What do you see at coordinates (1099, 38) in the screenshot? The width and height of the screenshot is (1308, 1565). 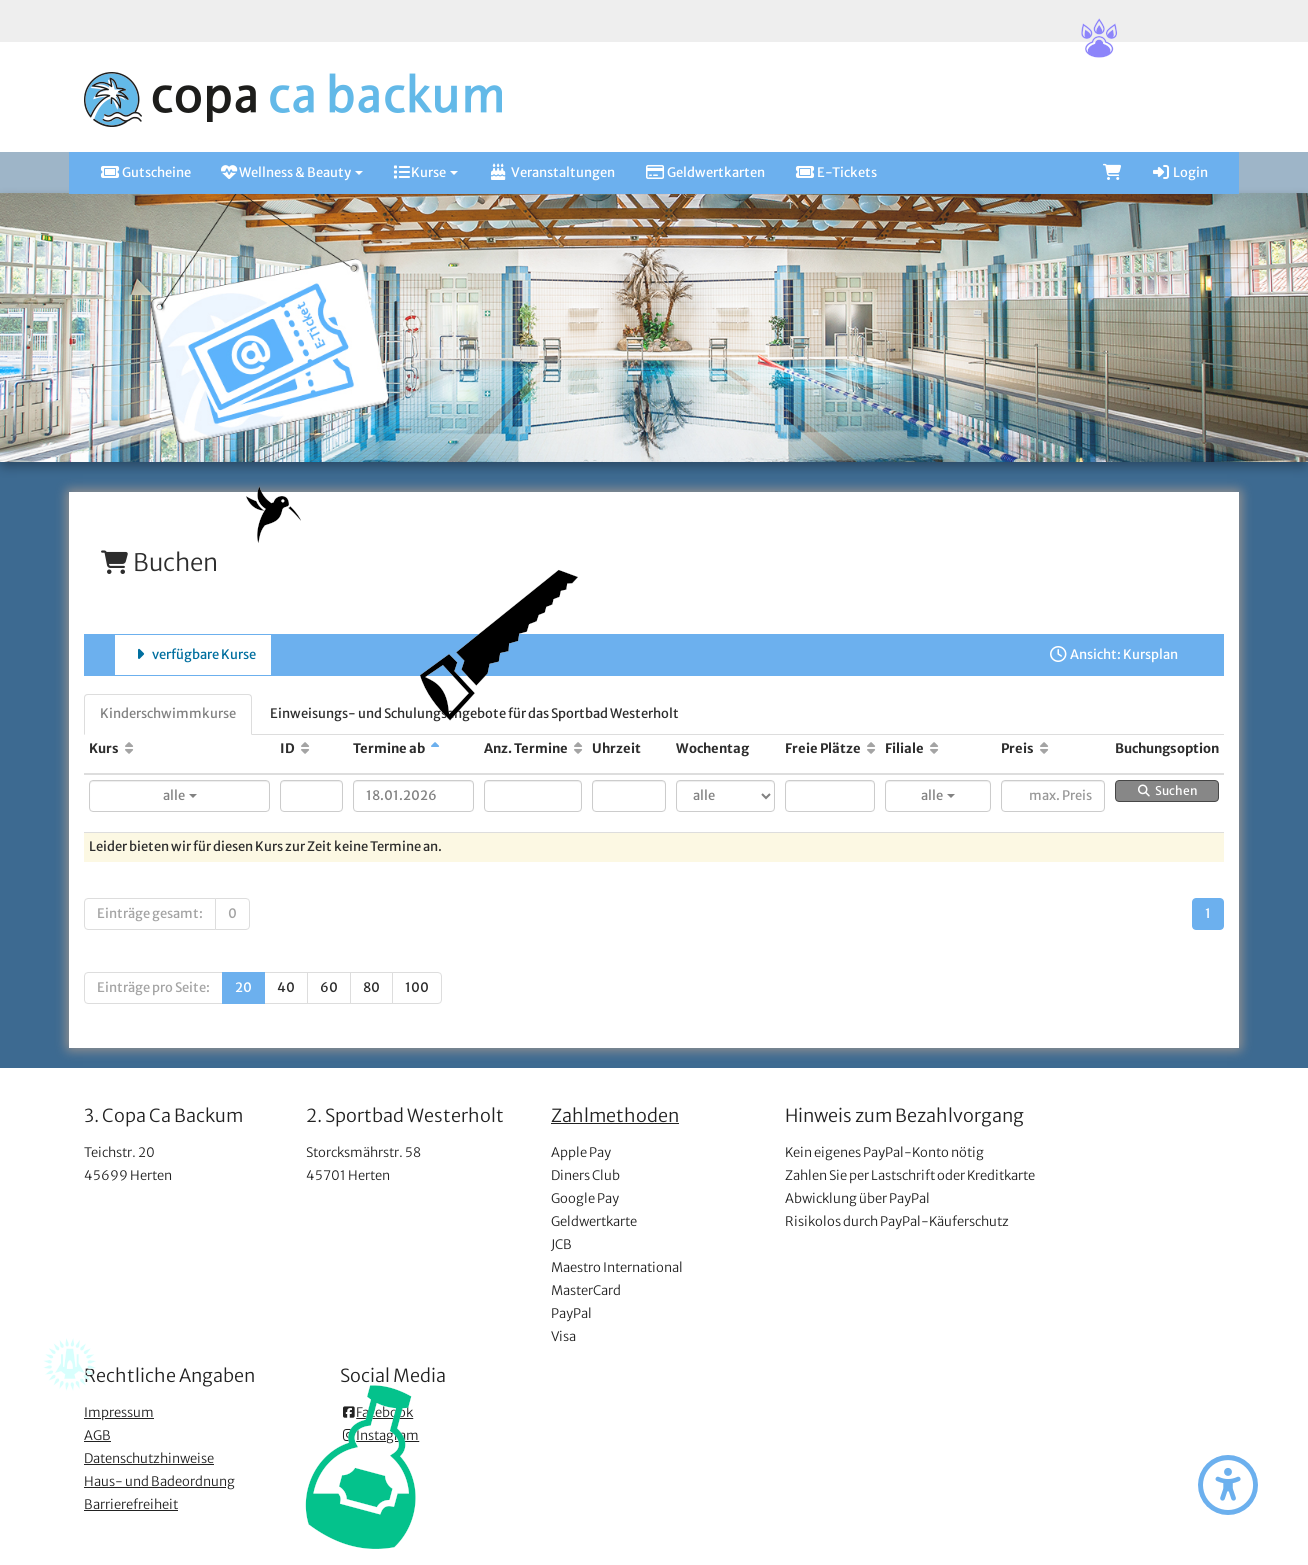 I see `access pet-related features or settings` at bounding box center [1099, 38].